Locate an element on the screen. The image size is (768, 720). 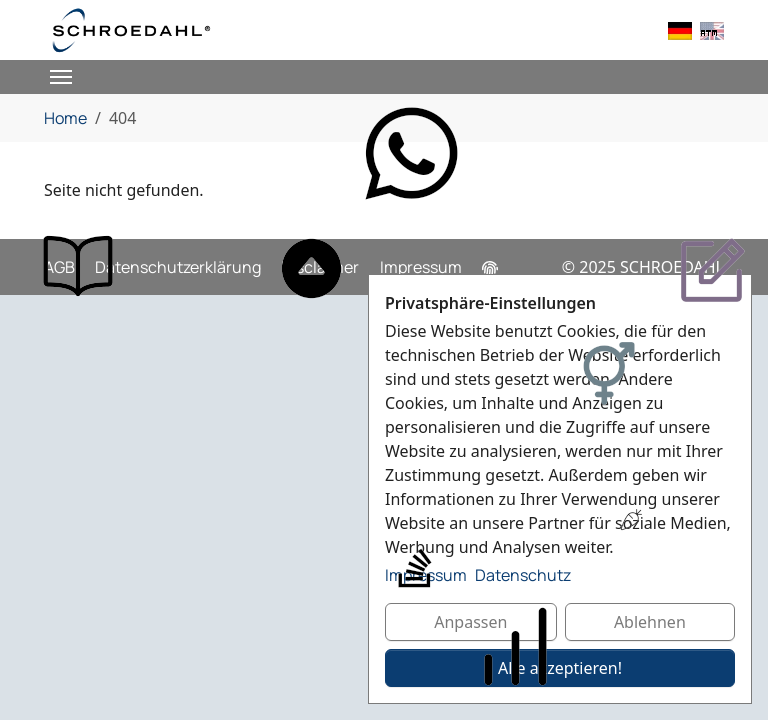
select gender or sex options is located at coordinates (609, 373).